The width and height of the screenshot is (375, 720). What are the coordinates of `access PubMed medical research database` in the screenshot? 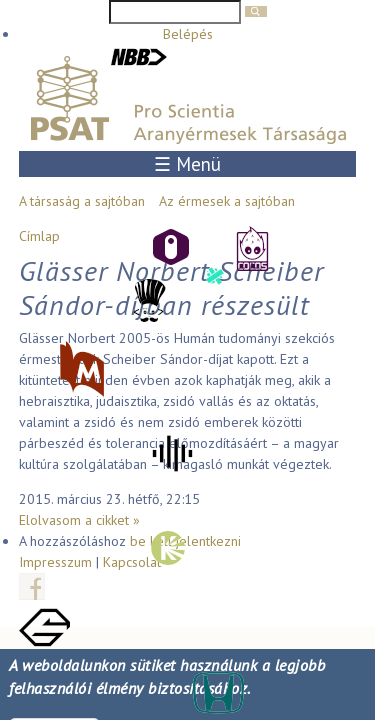 It's located at (82, 369).